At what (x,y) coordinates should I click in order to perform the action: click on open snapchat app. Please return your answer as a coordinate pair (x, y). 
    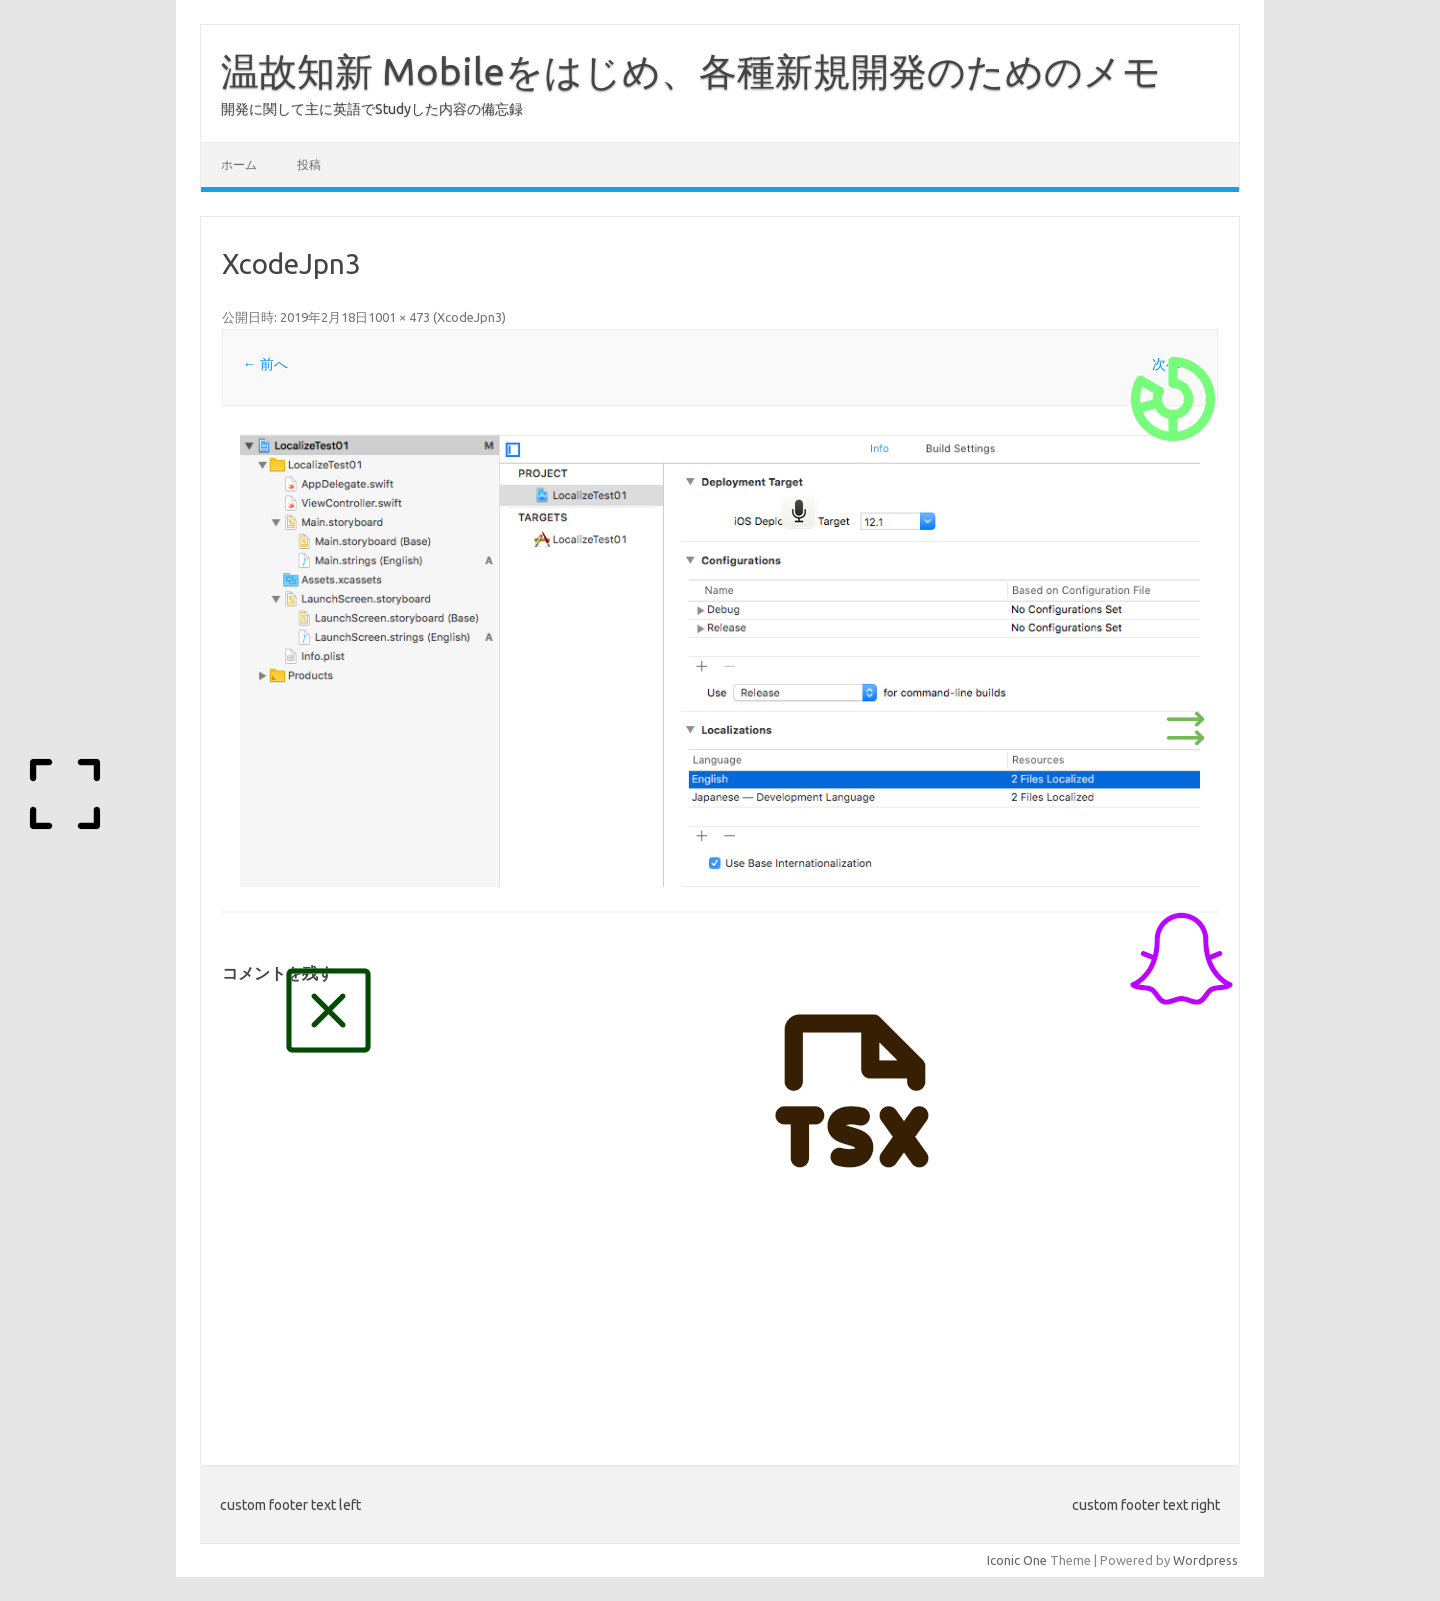
    Looking at the image, I should click on (1181, 960).